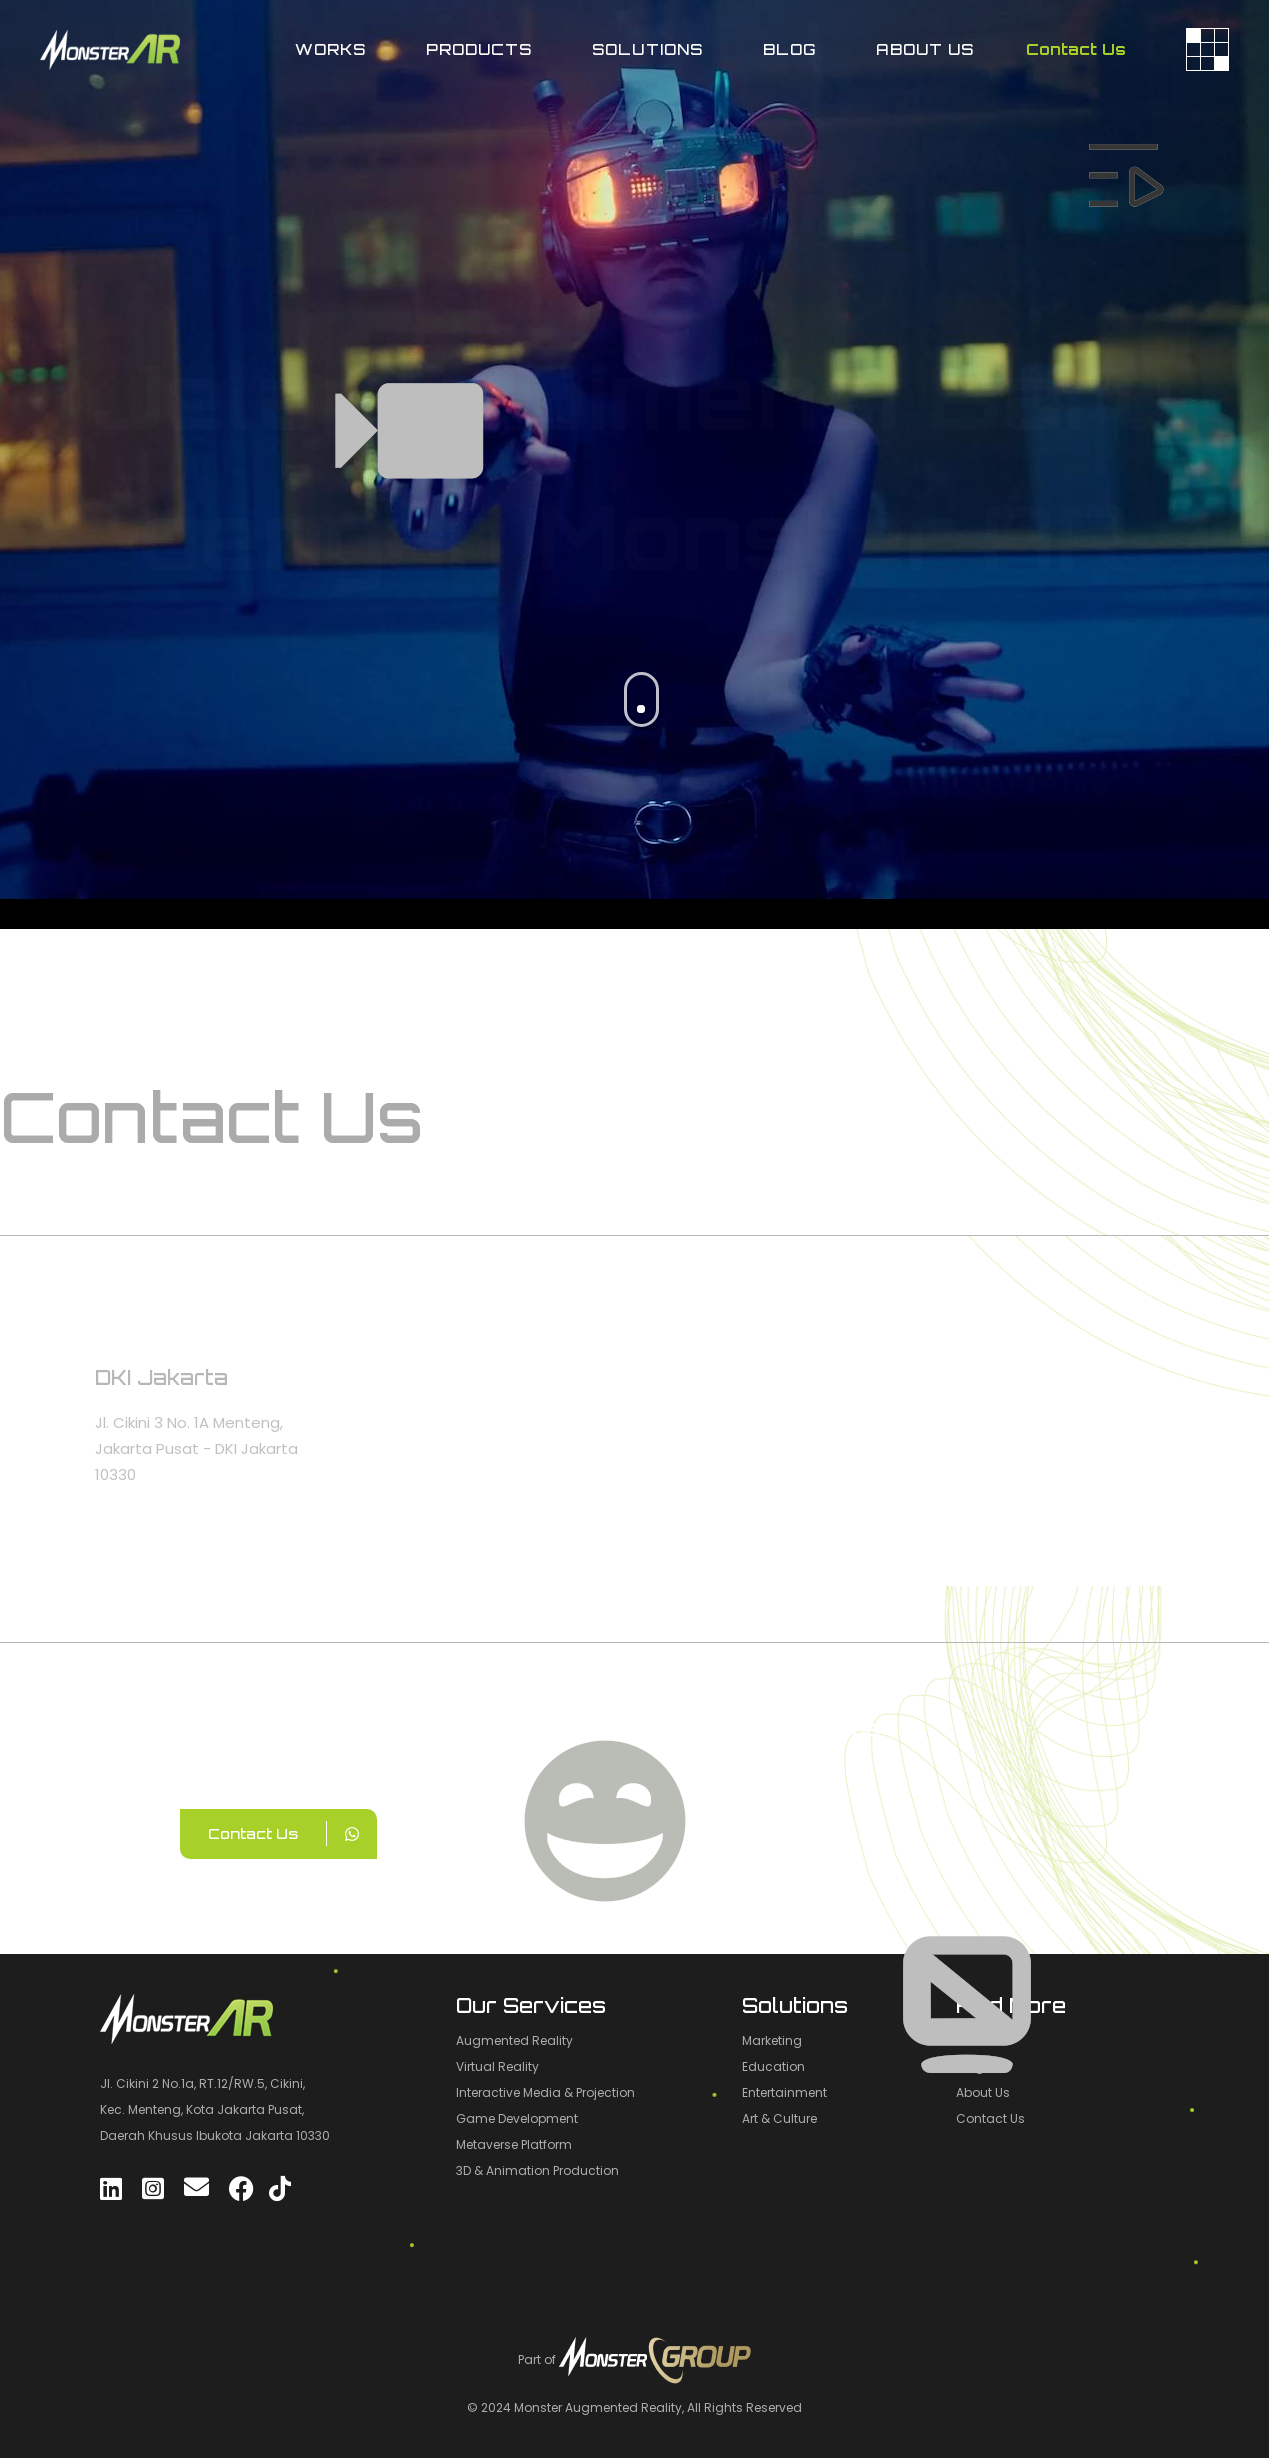 This screenshot has height=2458, width=1269. Describe the element at coordinates (1123, 172) in the screenshot. I see `view or manage the play queue` at that location.